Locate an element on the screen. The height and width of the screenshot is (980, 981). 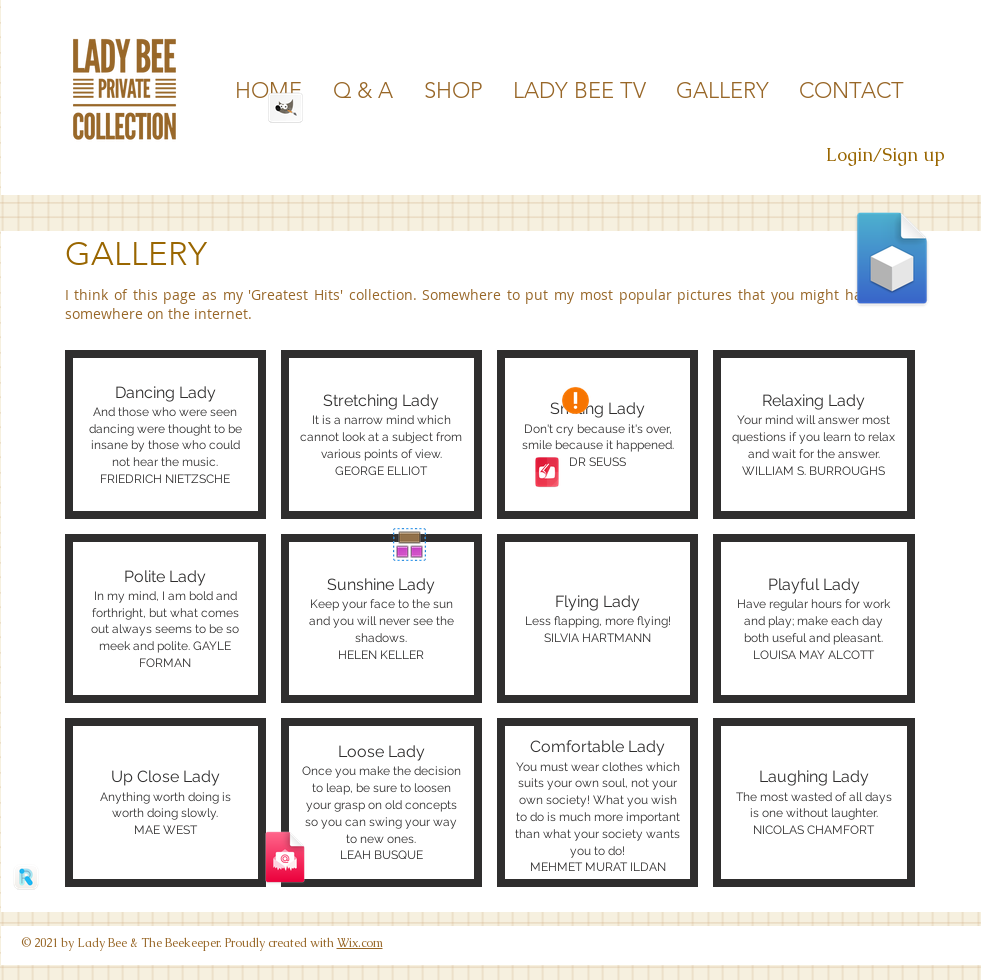
a flatpak application package file is located at coordinates (892, 258).